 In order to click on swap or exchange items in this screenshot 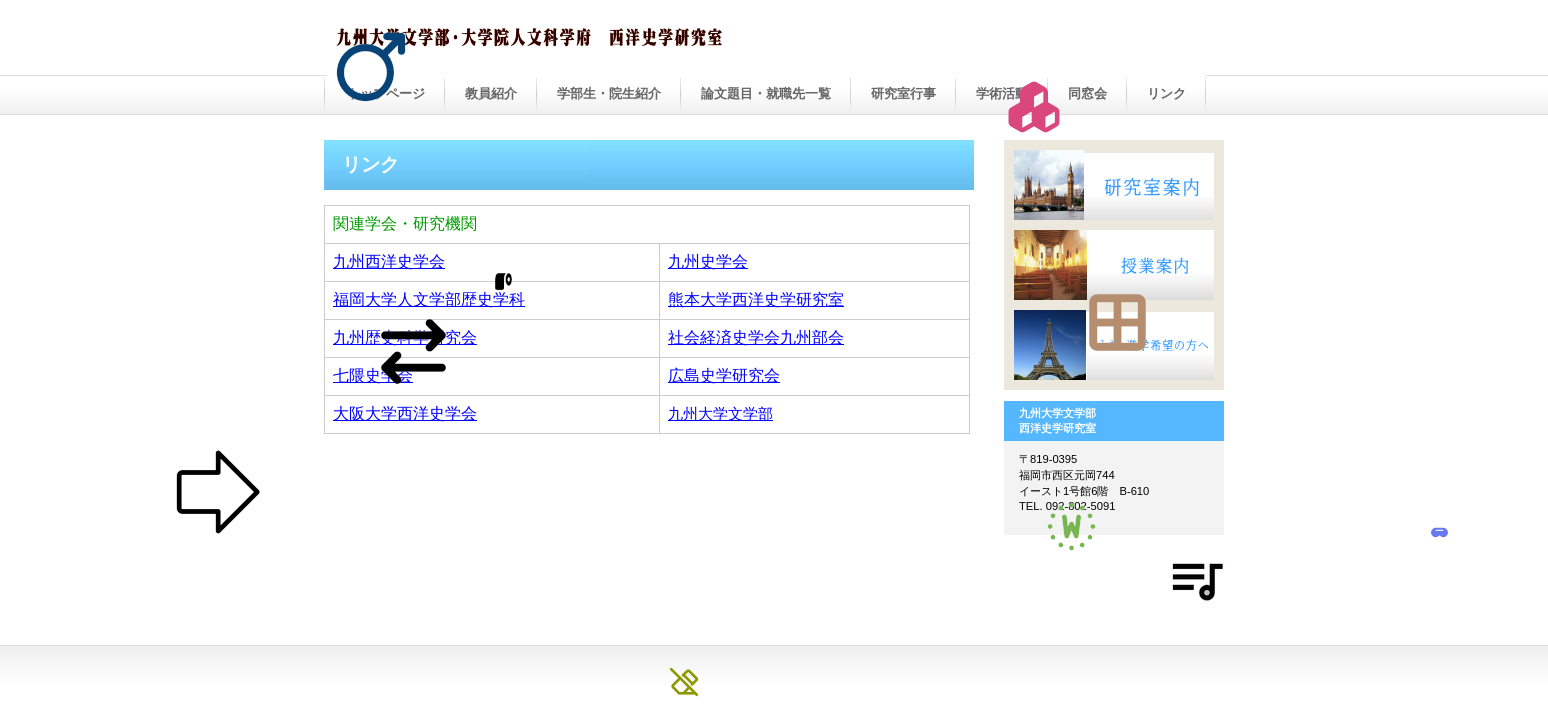, I will do `click(413, 351)`.